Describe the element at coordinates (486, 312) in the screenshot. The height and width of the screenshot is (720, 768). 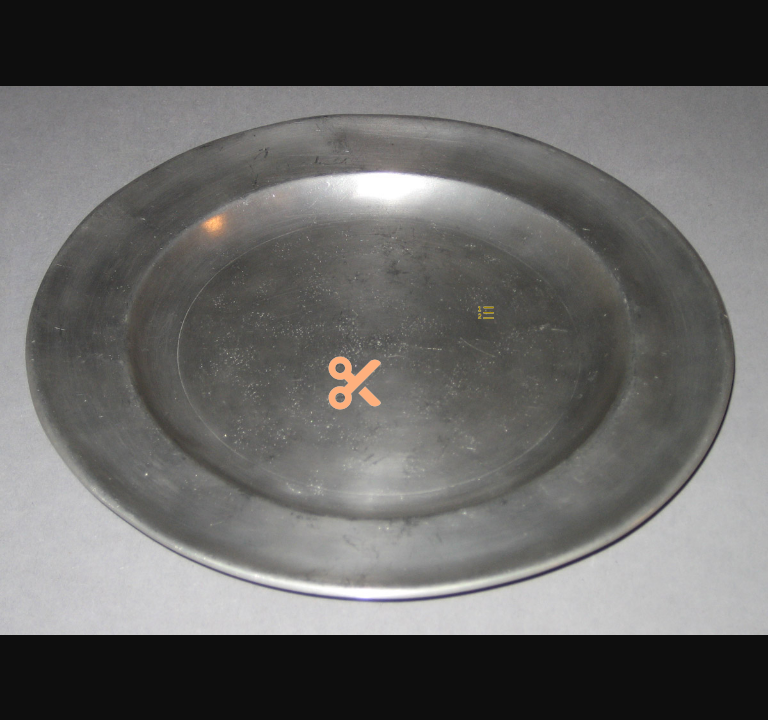
I see `create a numbered list` at that location.